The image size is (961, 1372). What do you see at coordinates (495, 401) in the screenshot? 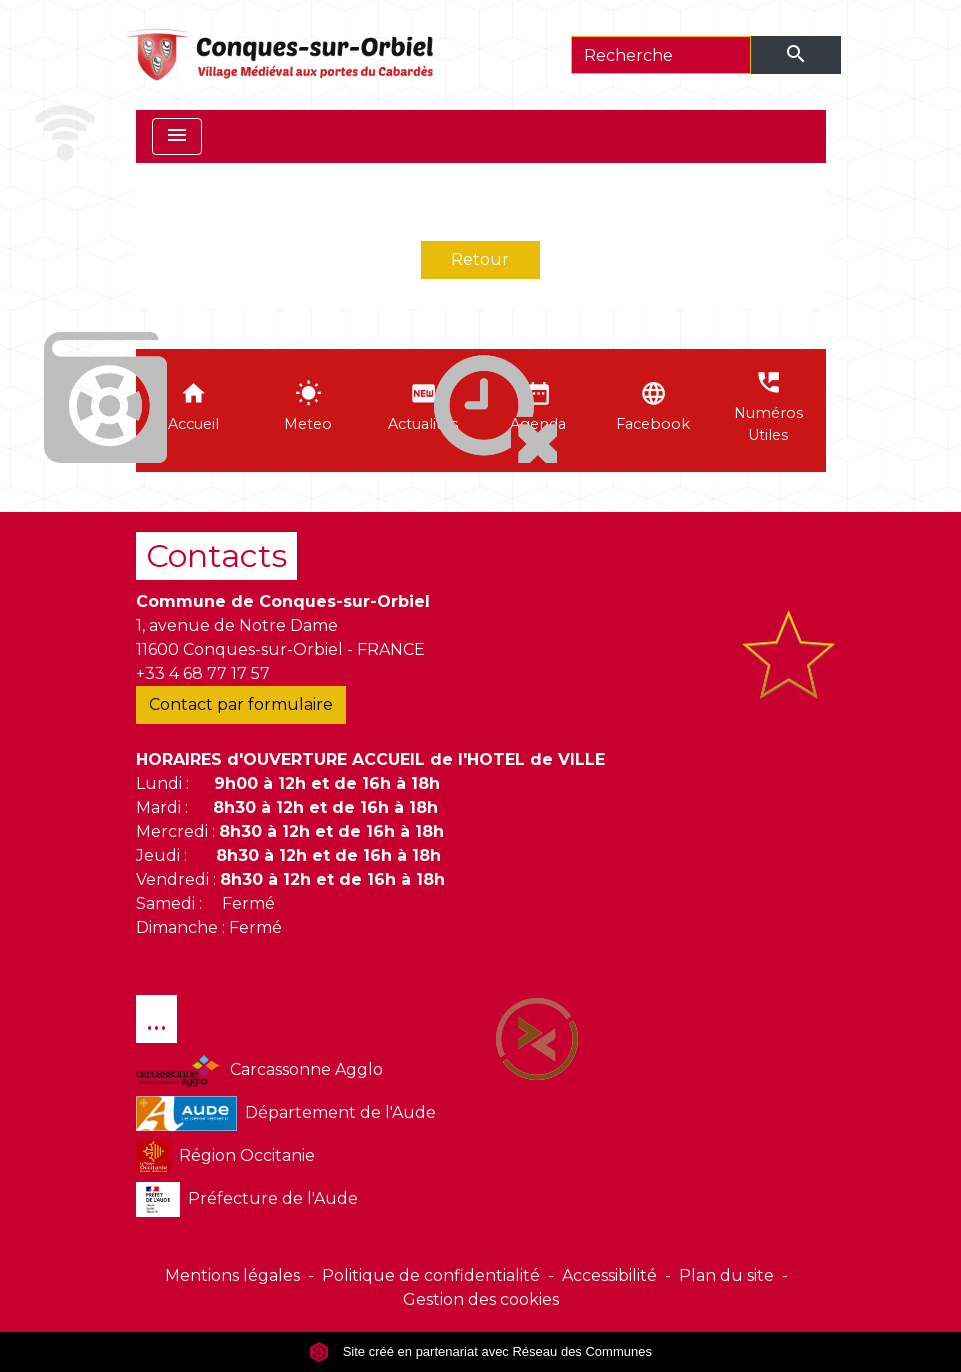
I see `indicates a missed appointment or event` at bounding box center [495, 401].